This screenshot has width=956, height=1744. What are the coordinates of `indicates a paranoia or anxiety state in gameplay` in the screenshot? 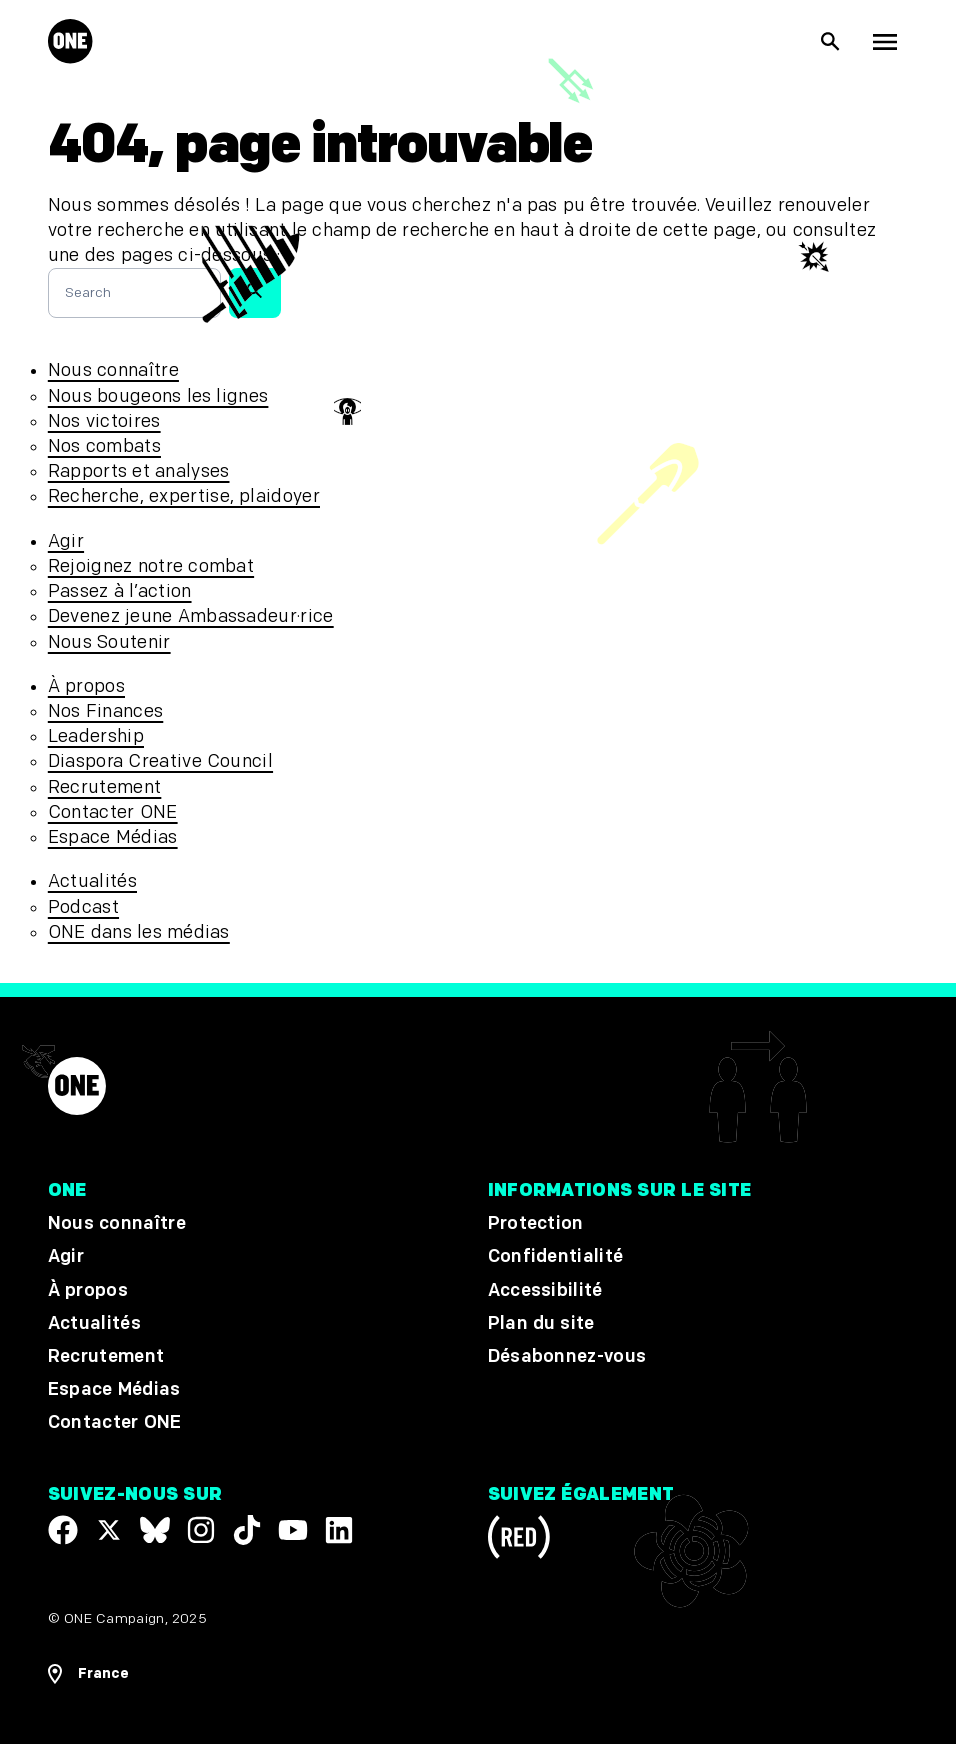 It's located at (347, 411).